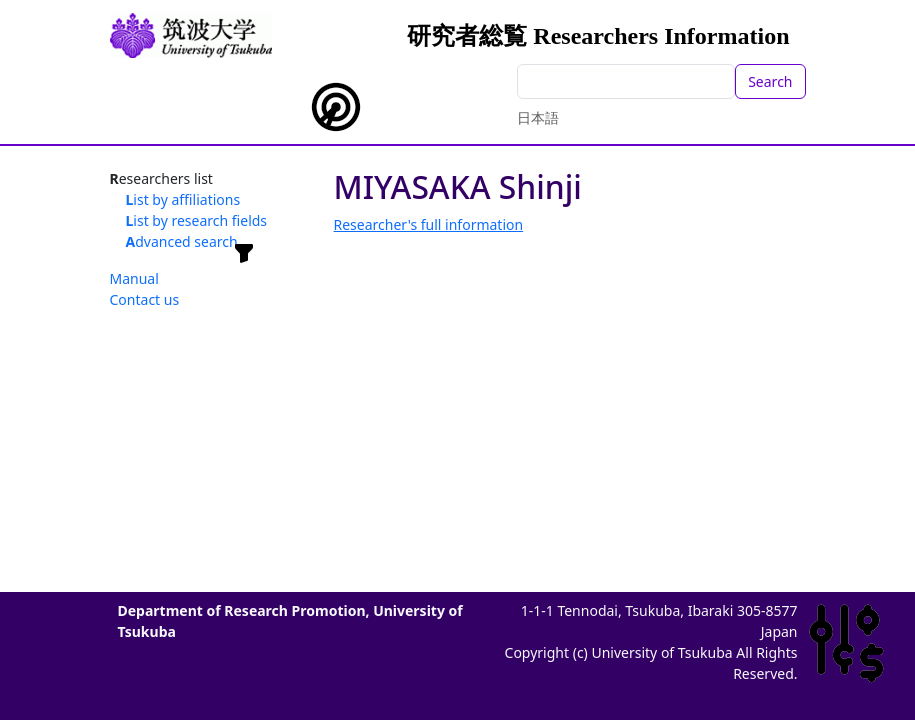 The height and width of the screenshot is (720, 915). What do you see at coordinates (844, 639) in the screenshot?
I see `adjust pricing or cost settings` at bounding box center [844, 639].